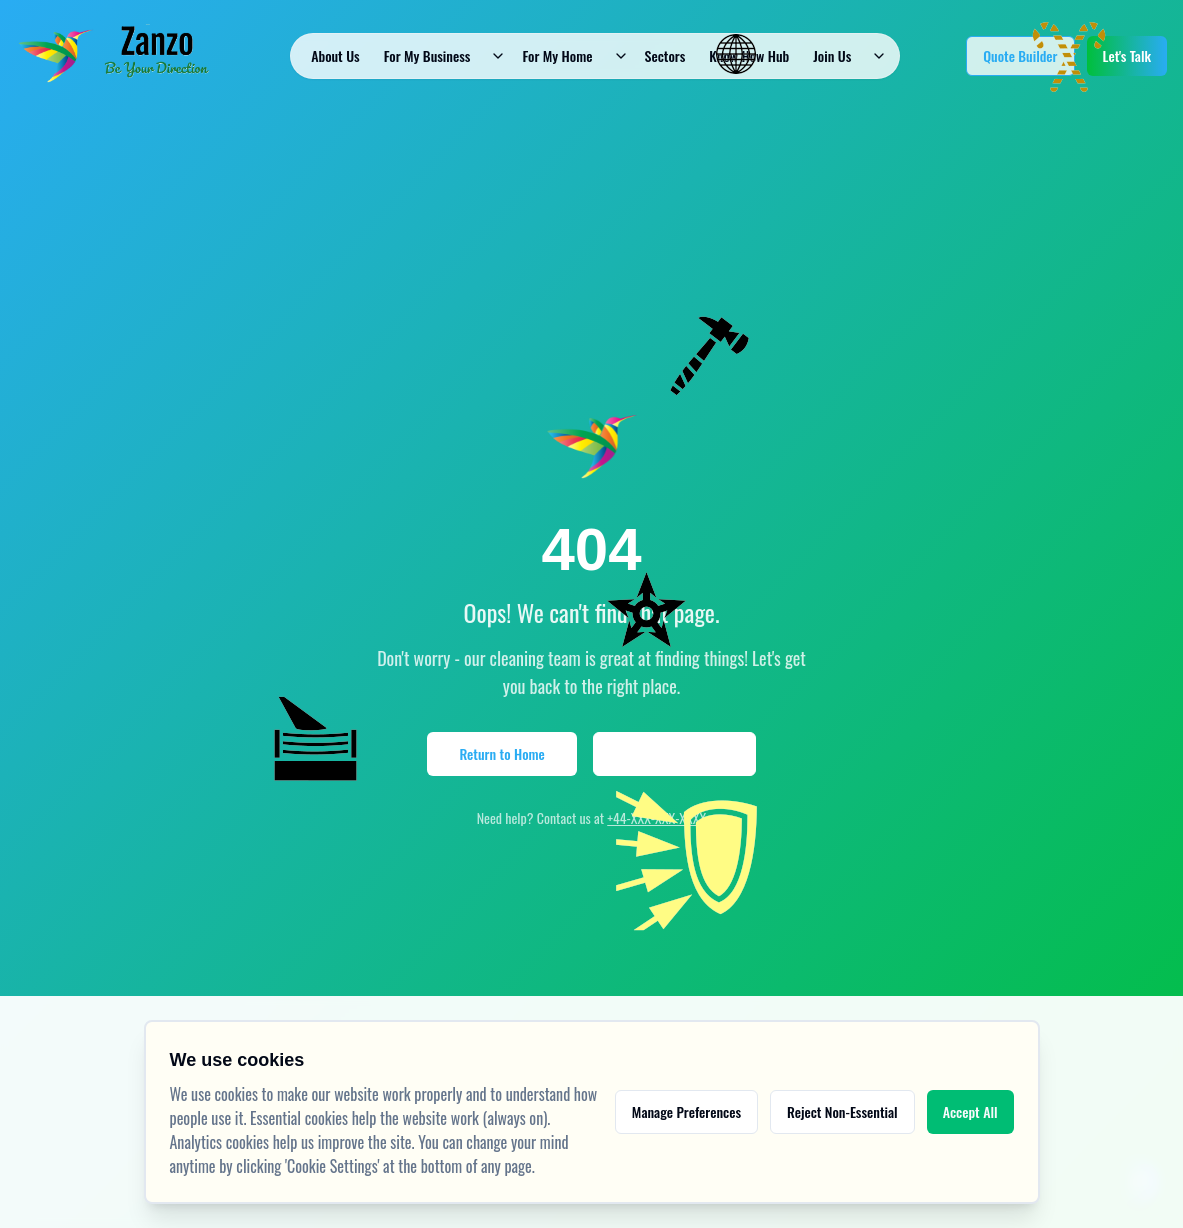 Image resolution: width=1183 pixels, height=1228 pixels. Describe the element at coordinates (646, 609) in the screenshot. I see `throwing star weapon in a game inventory` at that location.